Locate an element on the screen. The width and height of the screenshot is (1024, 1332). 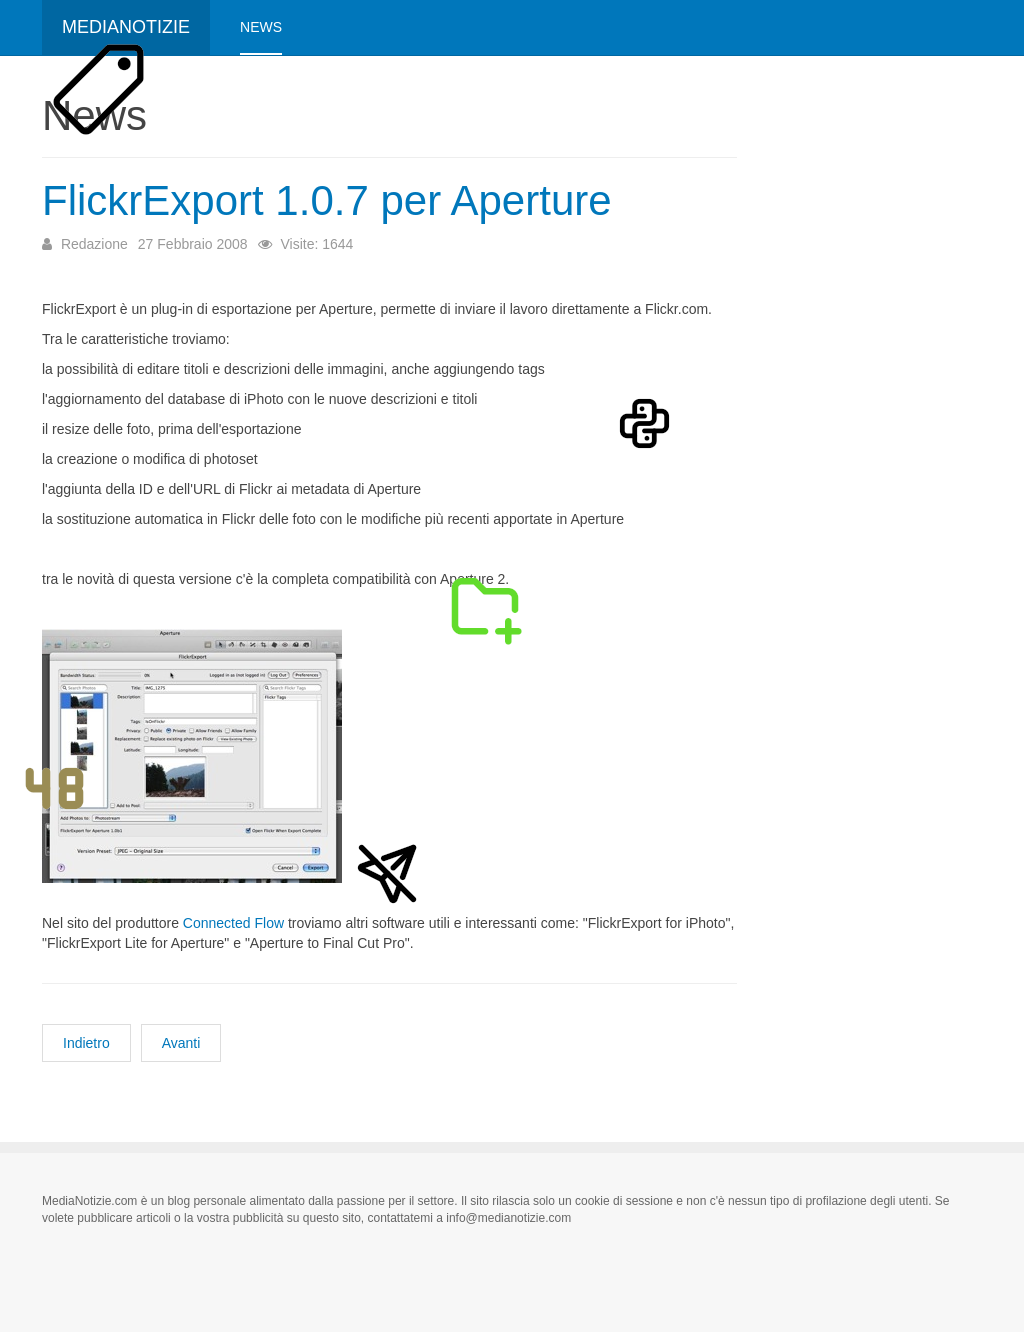
sending is disabled or unavailable is located at coordinates (387, 873).